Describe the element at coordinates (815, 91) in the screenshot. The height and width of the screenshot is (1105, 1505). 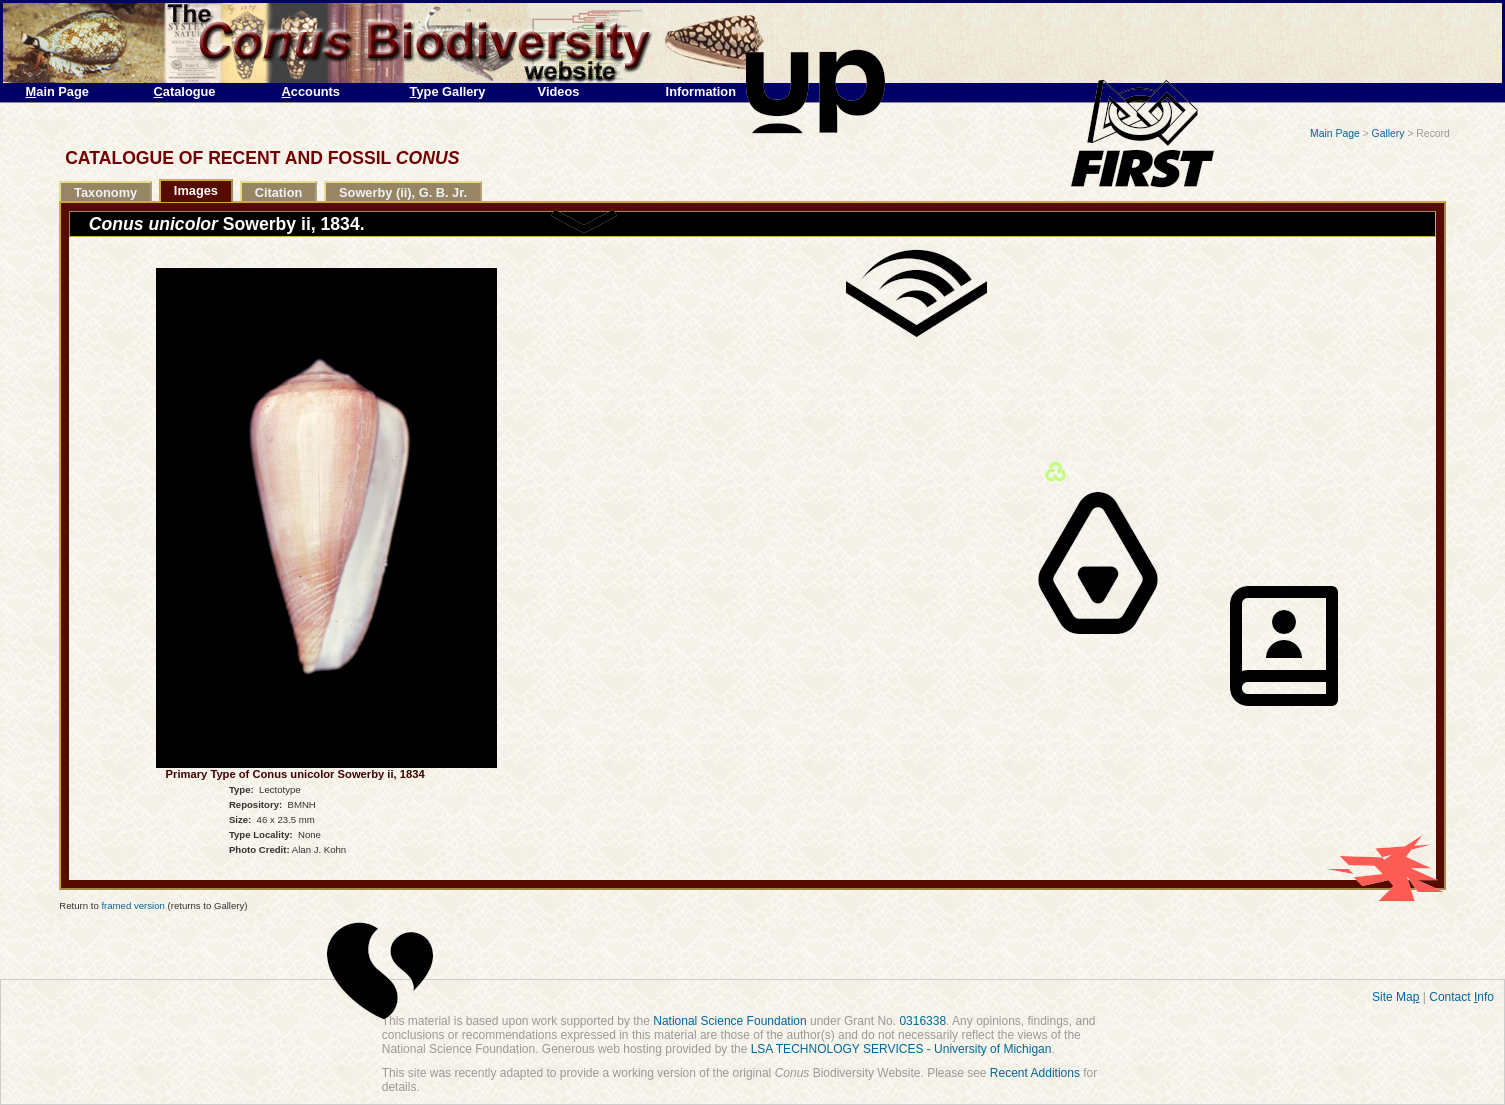
I see `visit the Uplabs design resources website` at that location.